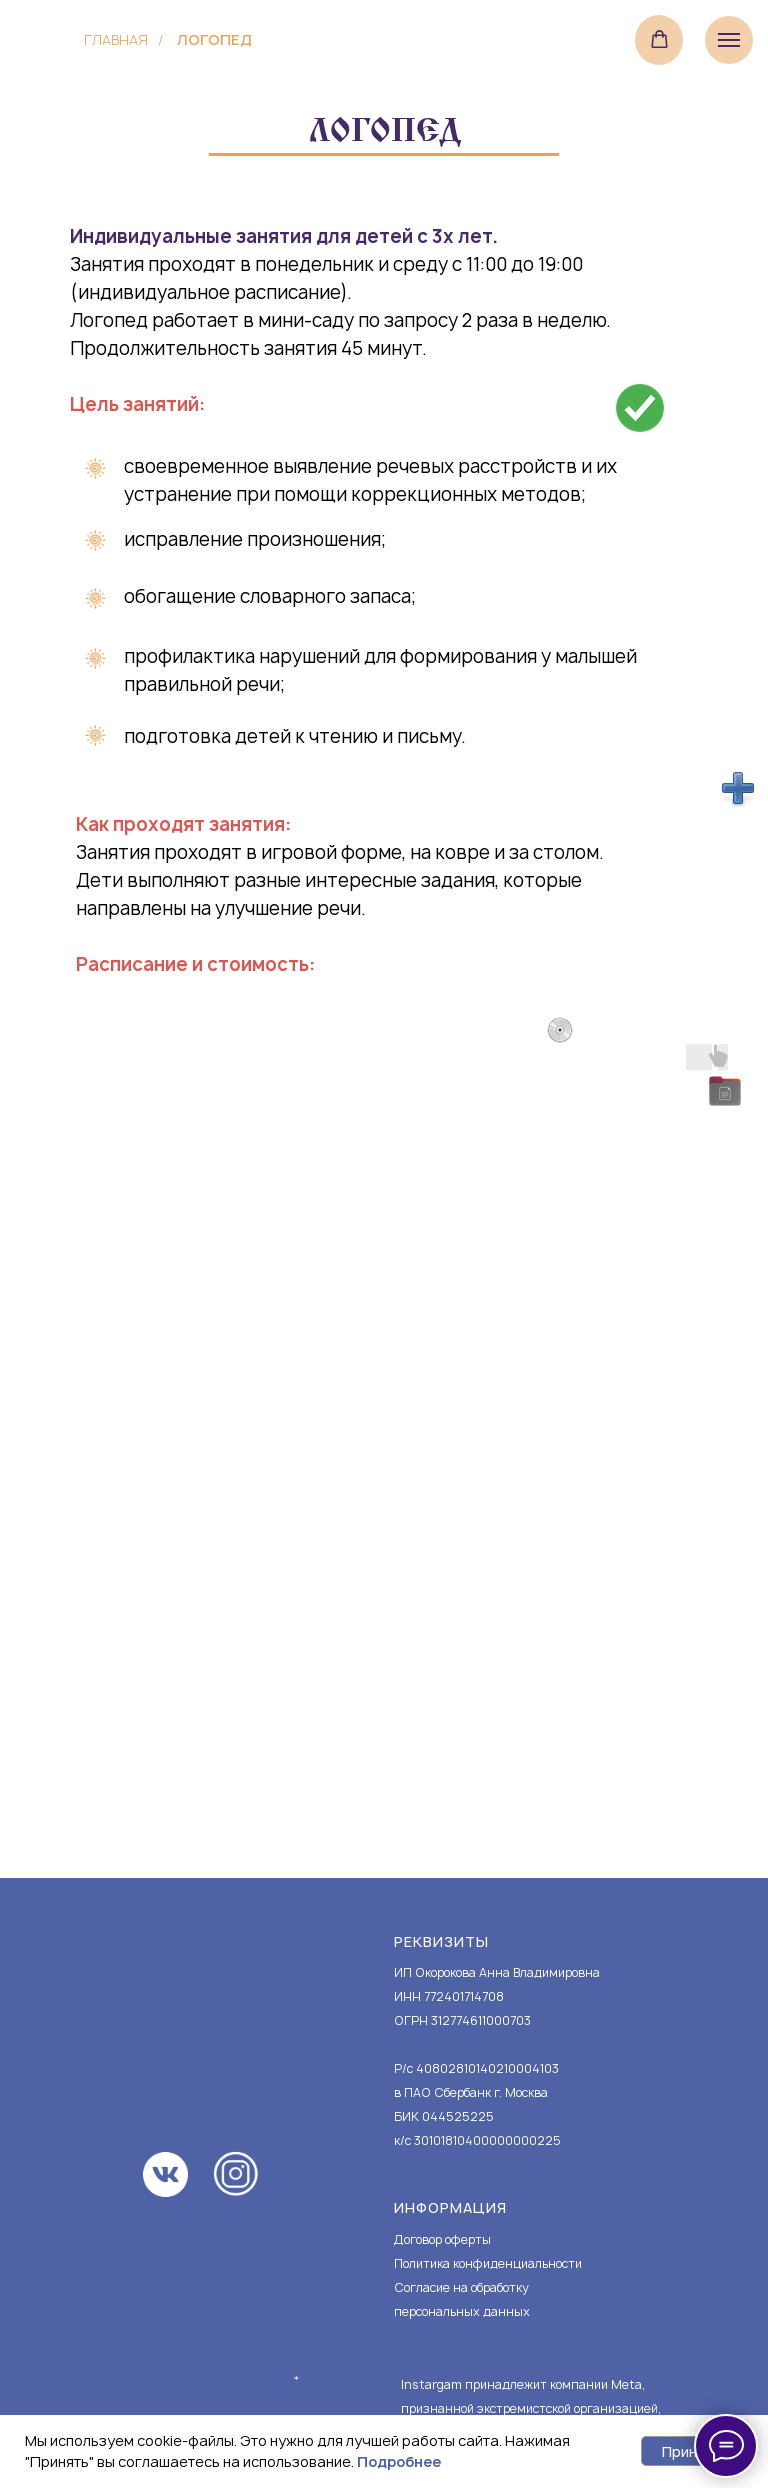 The width and height of the screenshot is (768, 2488). Describe the element at coordinates (640, 408) in the screenshot. I see `indicates a default or selected item` at that location.